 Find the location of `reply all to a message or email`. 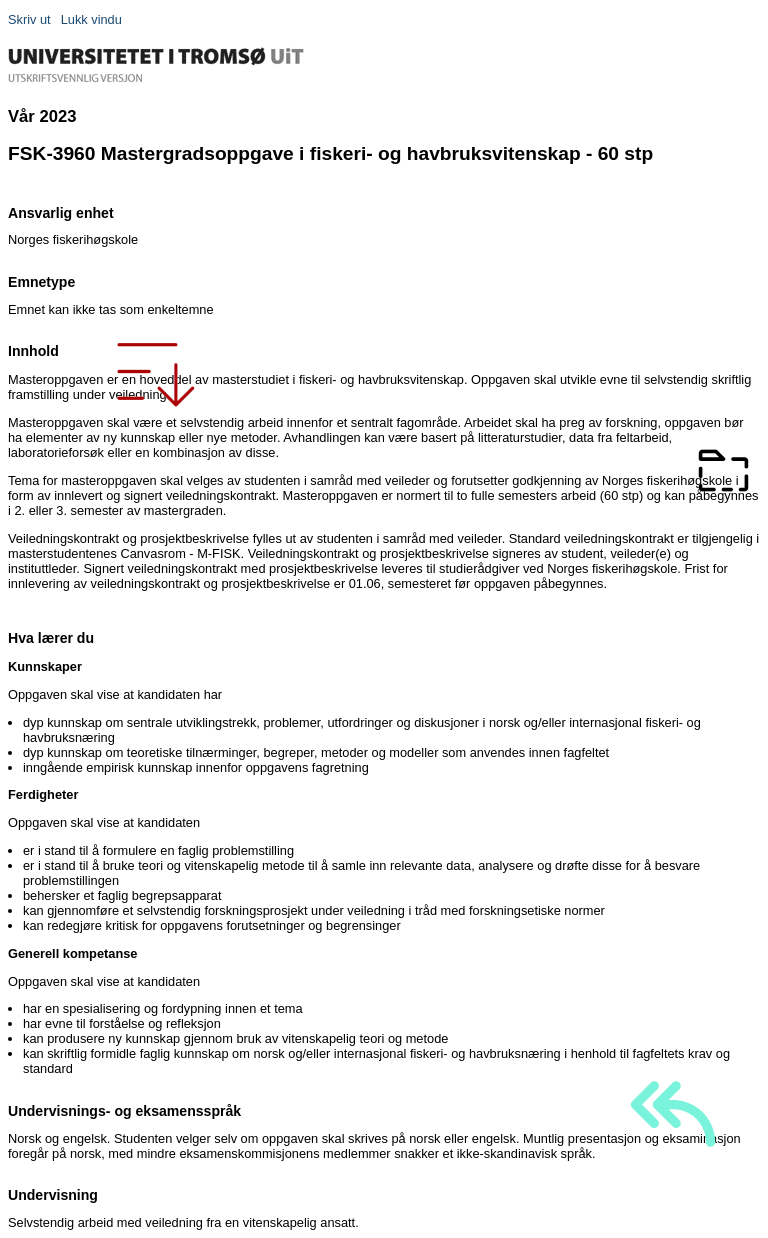

reply all to a message or email is located at coordinates (673, 1114).